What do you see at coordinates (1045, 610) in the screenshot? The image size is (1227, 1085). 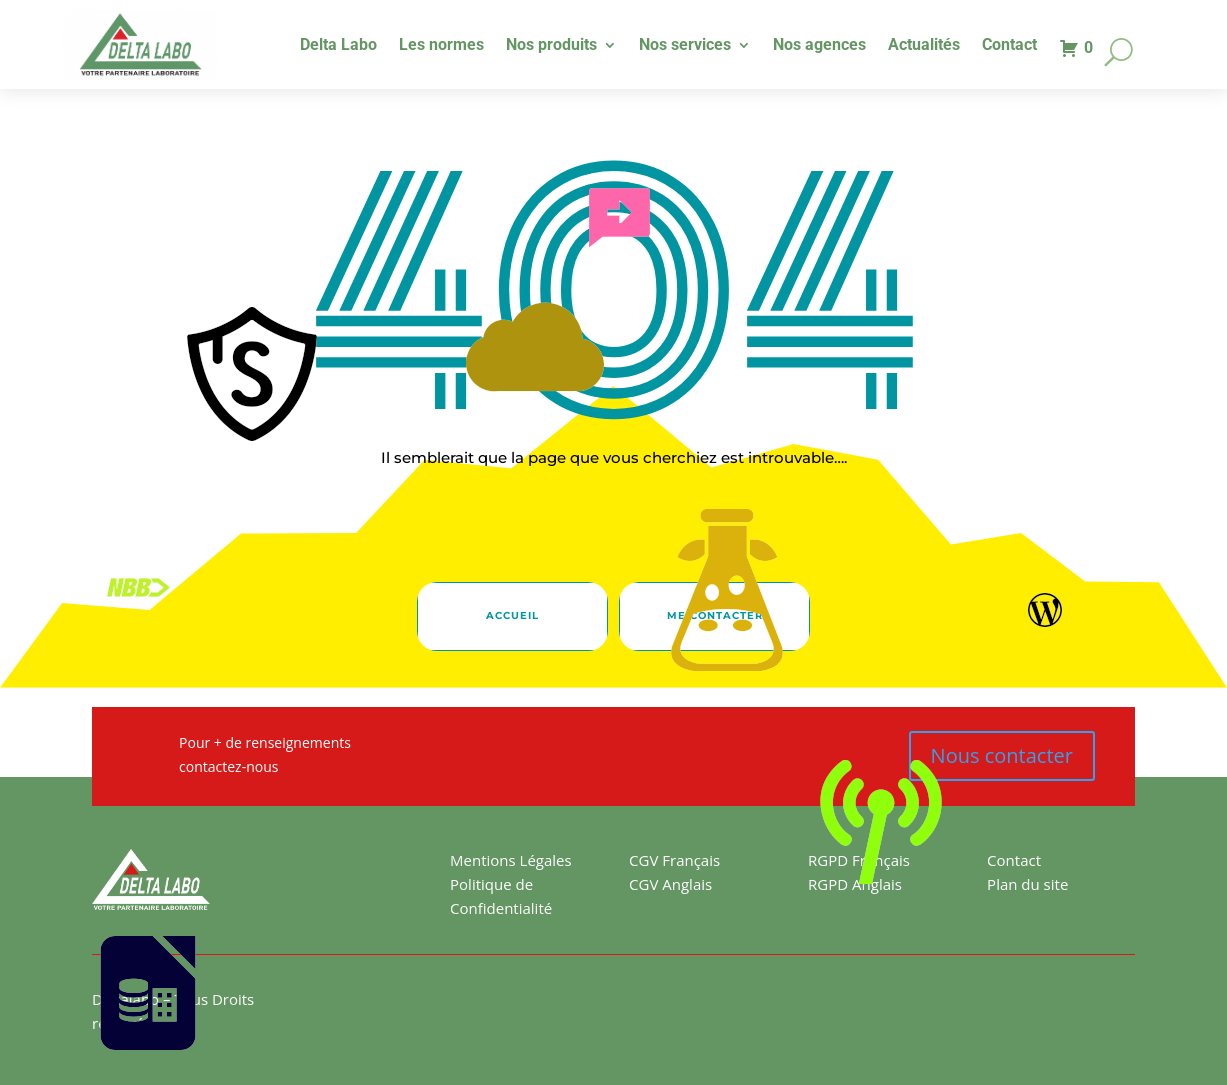 I see `open the WordPress app` at bounding box center [1045, 610].